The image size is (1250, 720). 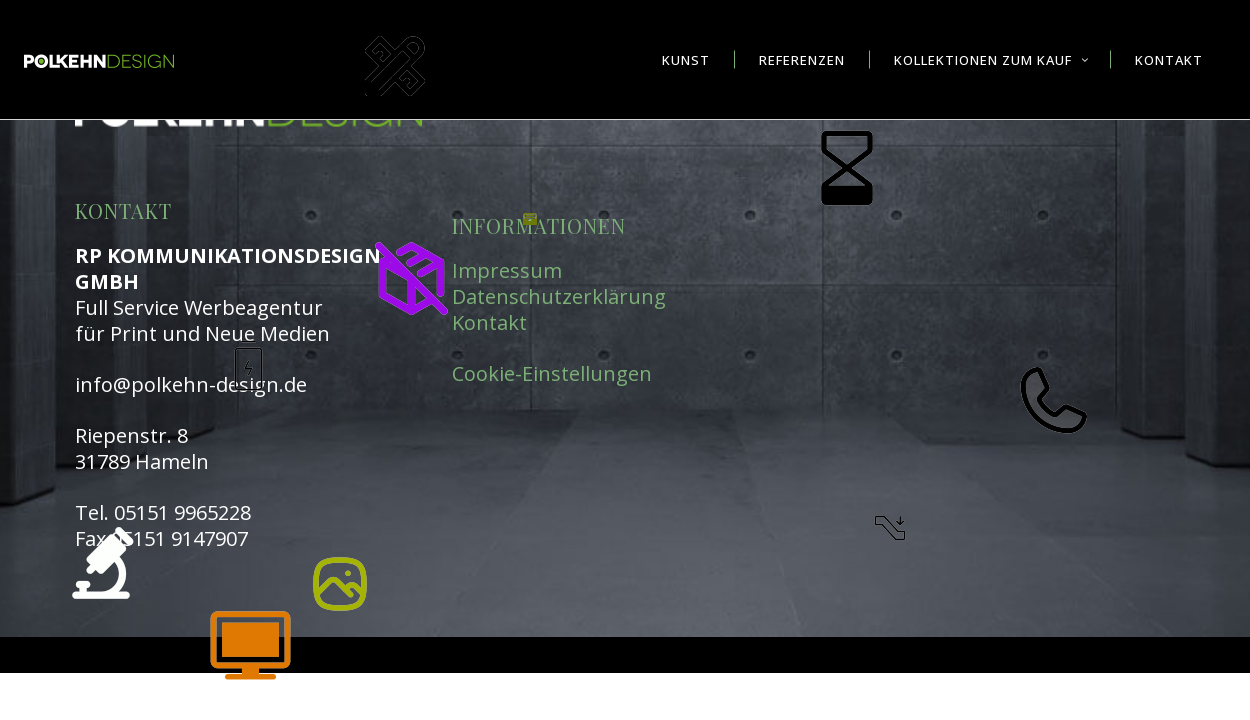 What do you see at coordinates (248, 366) in the screenshot?
I see `indicates device is currently charging` at bounding box center [248, 366].